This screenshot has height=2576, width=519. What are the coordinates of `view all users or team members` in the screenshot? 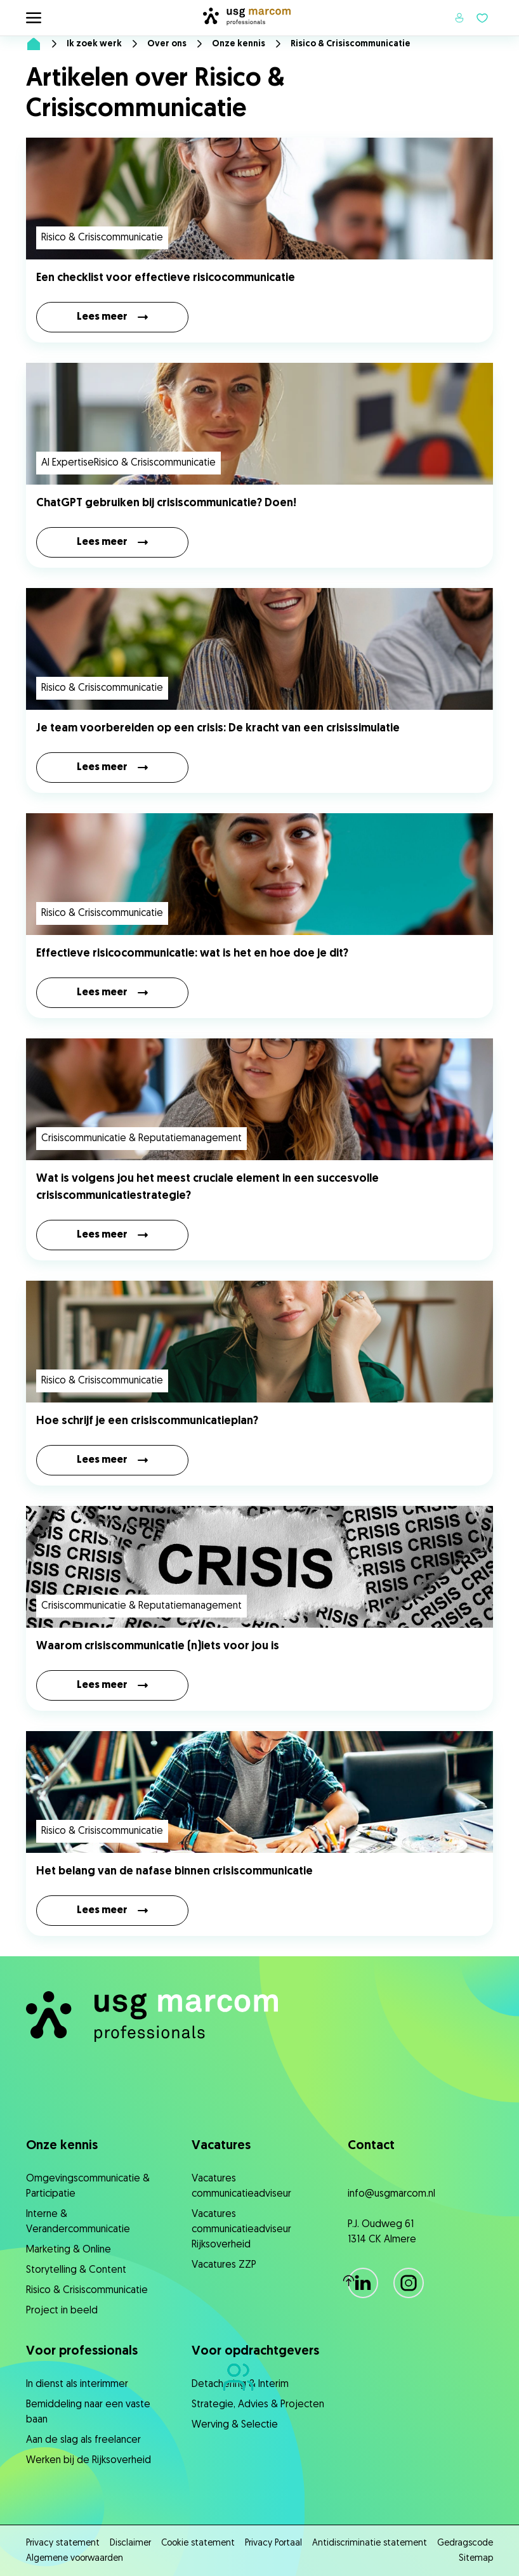 It's located at (238, 2377).